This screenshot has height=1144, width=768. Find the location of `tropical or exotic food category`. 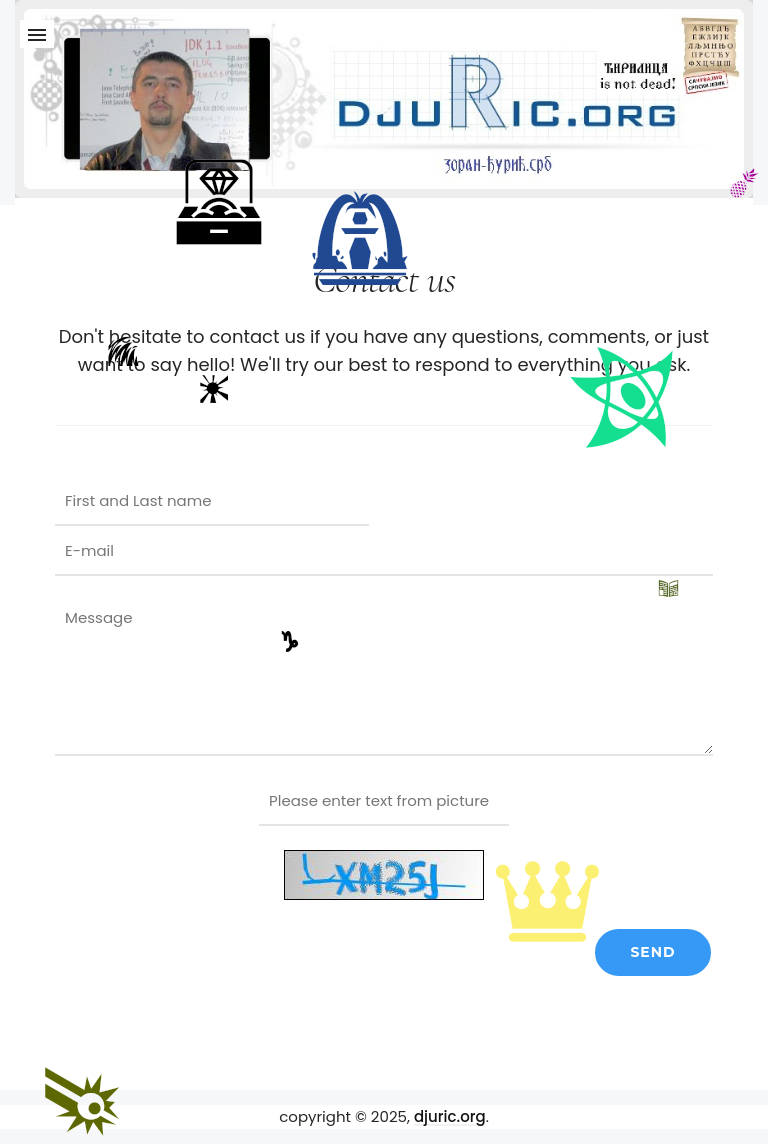

tropical or exotic food category is located at coordinates (745, 183).